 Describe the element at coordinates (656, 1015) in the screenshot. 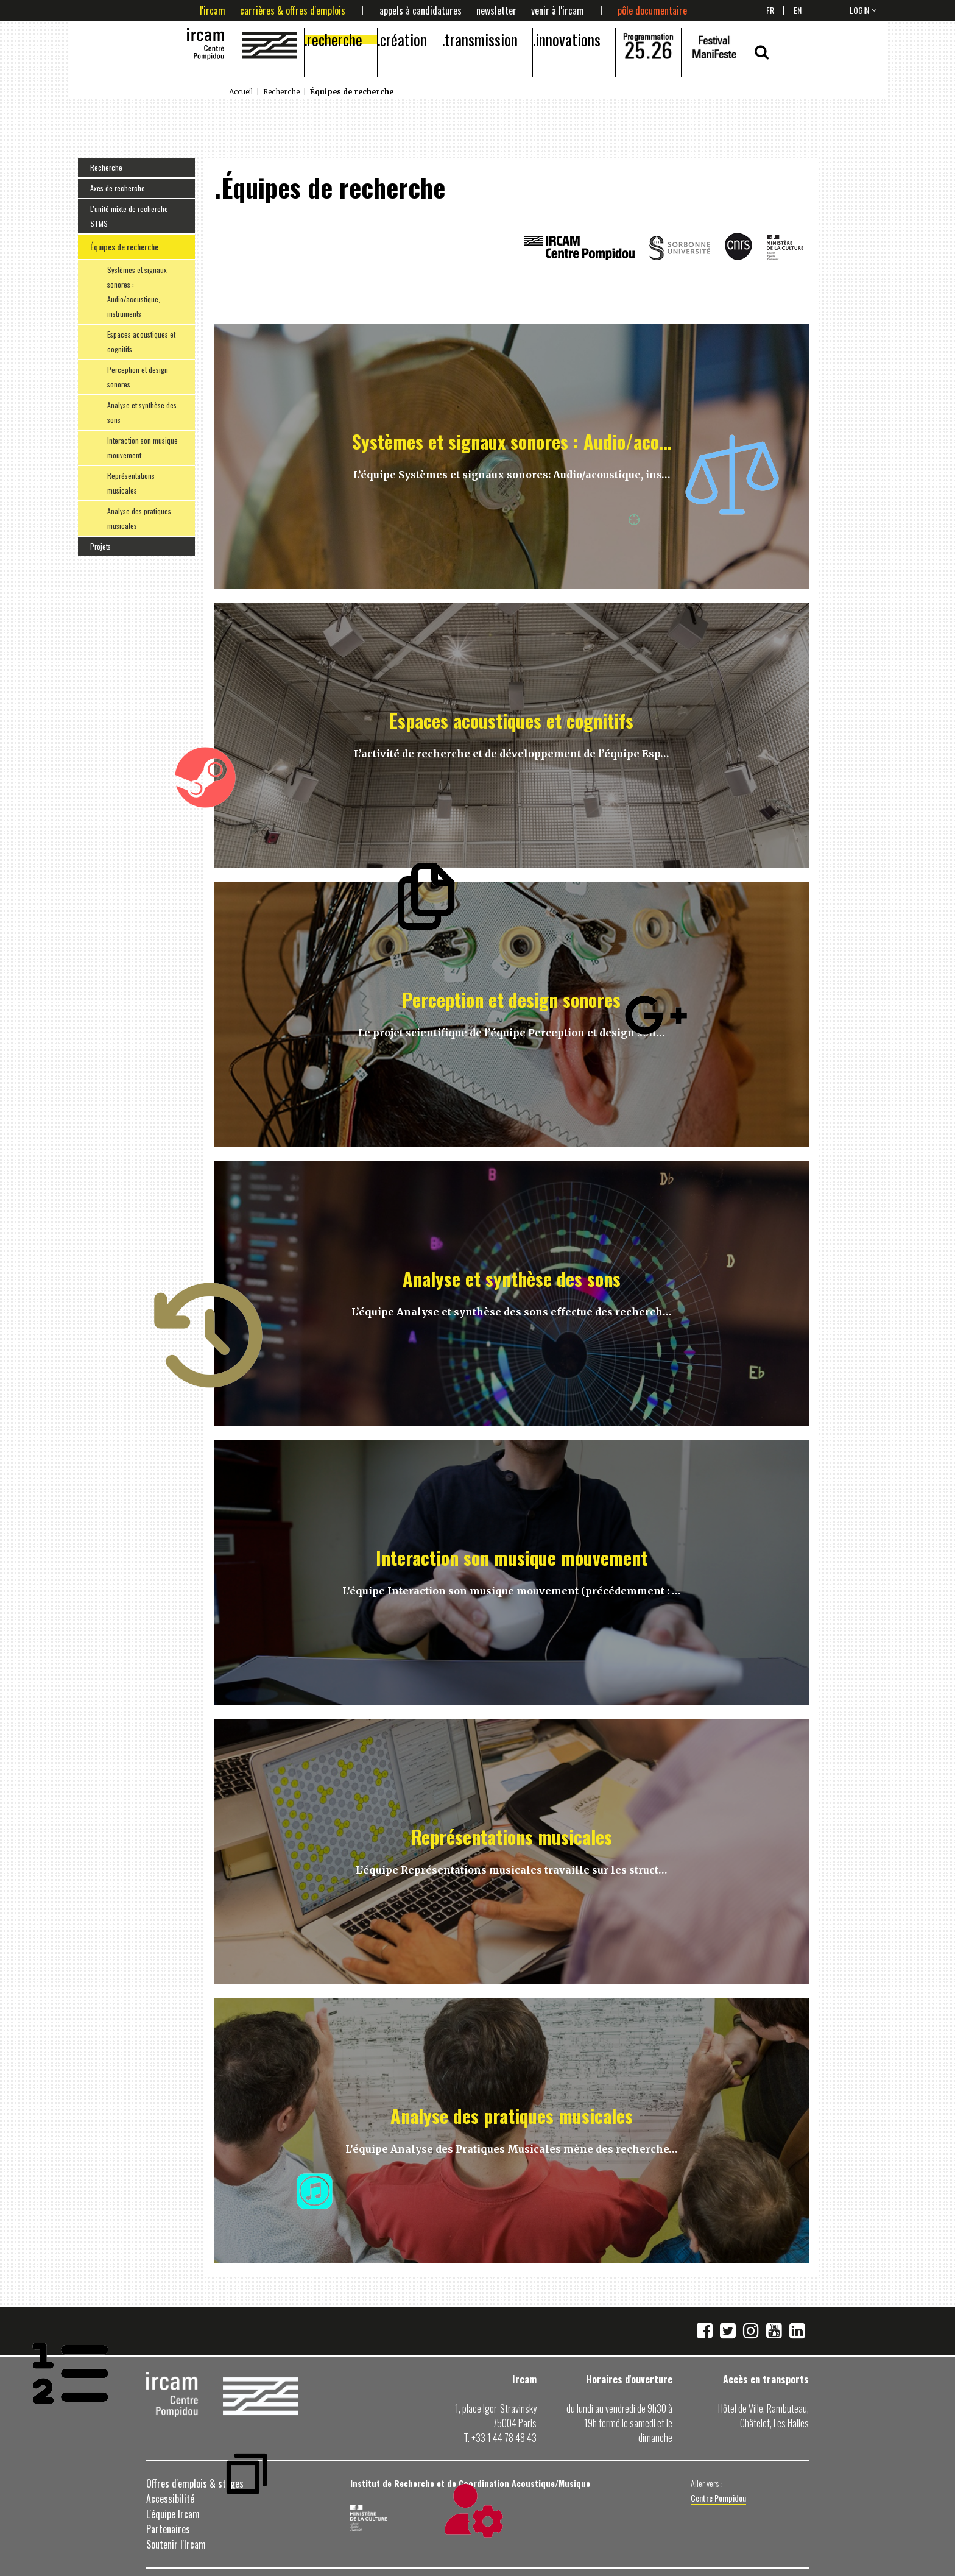

I see `google+ social media logo` at that location.